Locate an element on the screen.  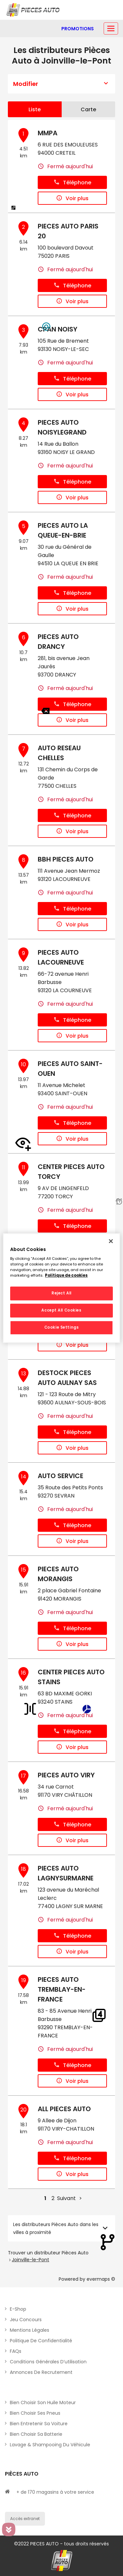
expand content or show more options is located at coordinates (9, 2529).